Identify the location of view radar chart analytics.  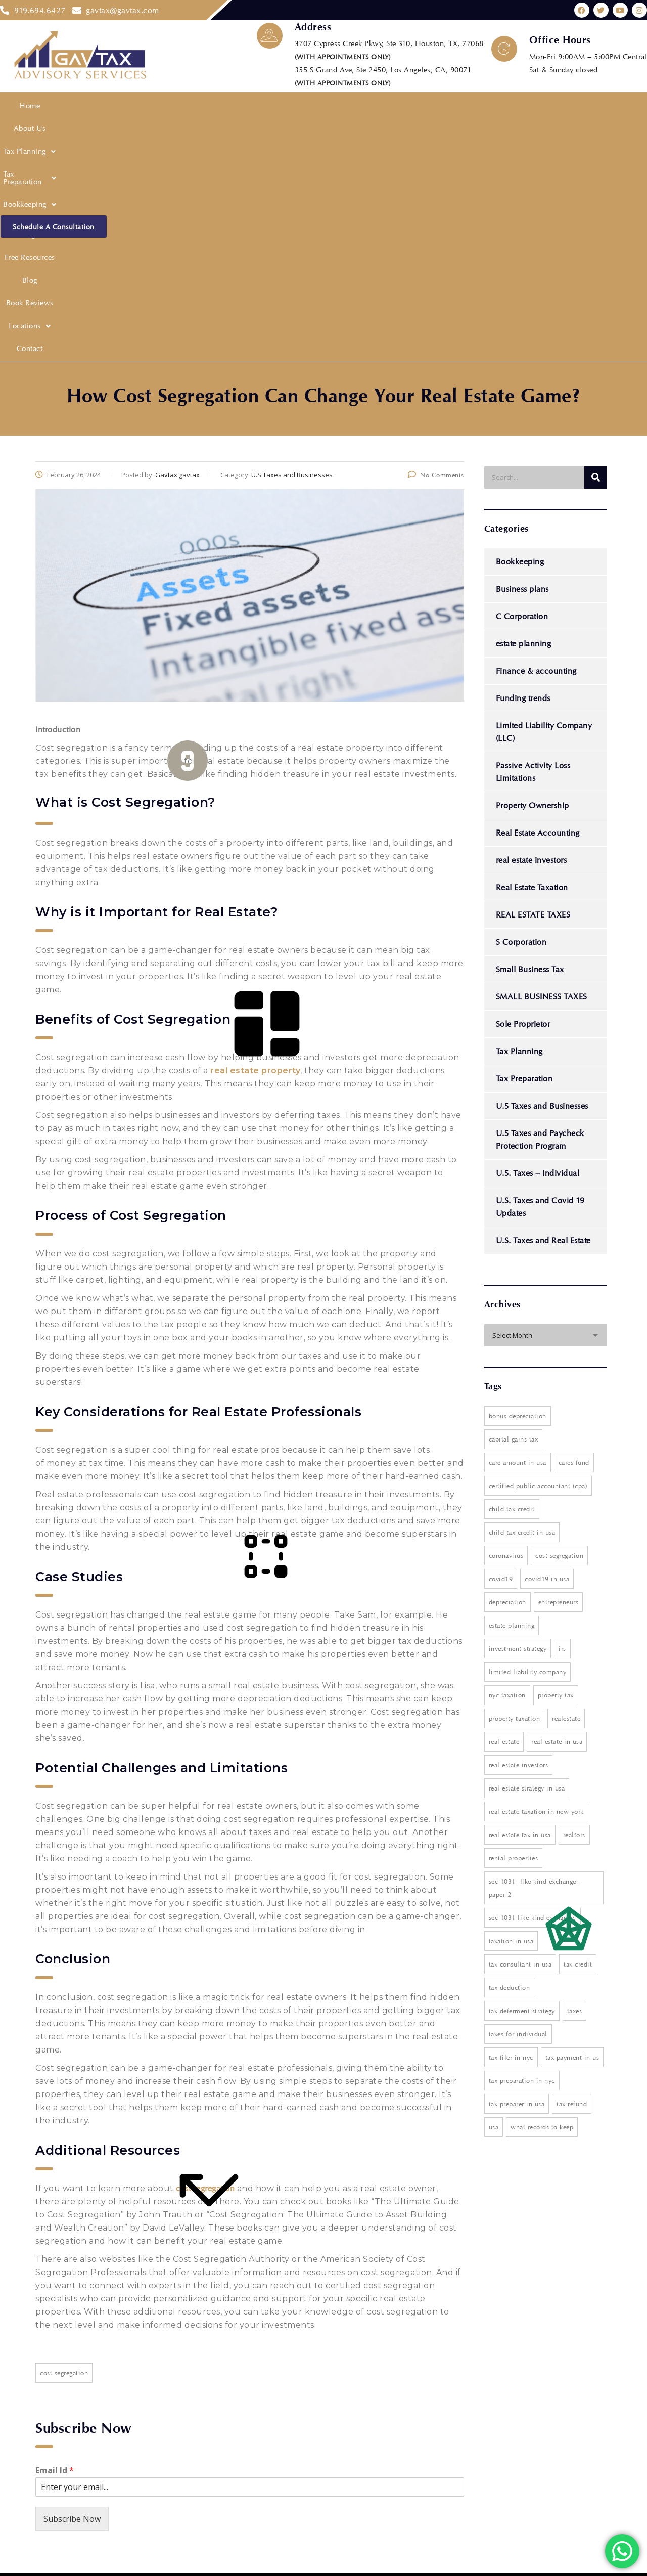
(569, 1929).